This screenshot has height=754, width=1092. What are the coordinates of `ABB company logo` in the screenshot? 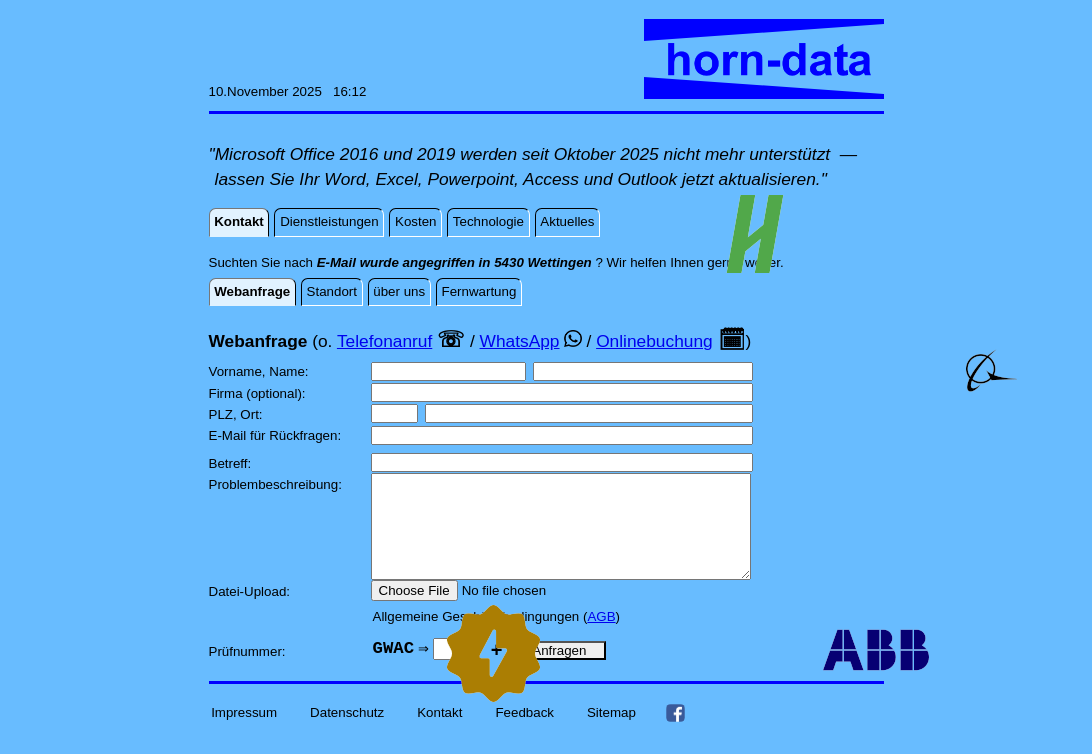 It's located at (876, 650).